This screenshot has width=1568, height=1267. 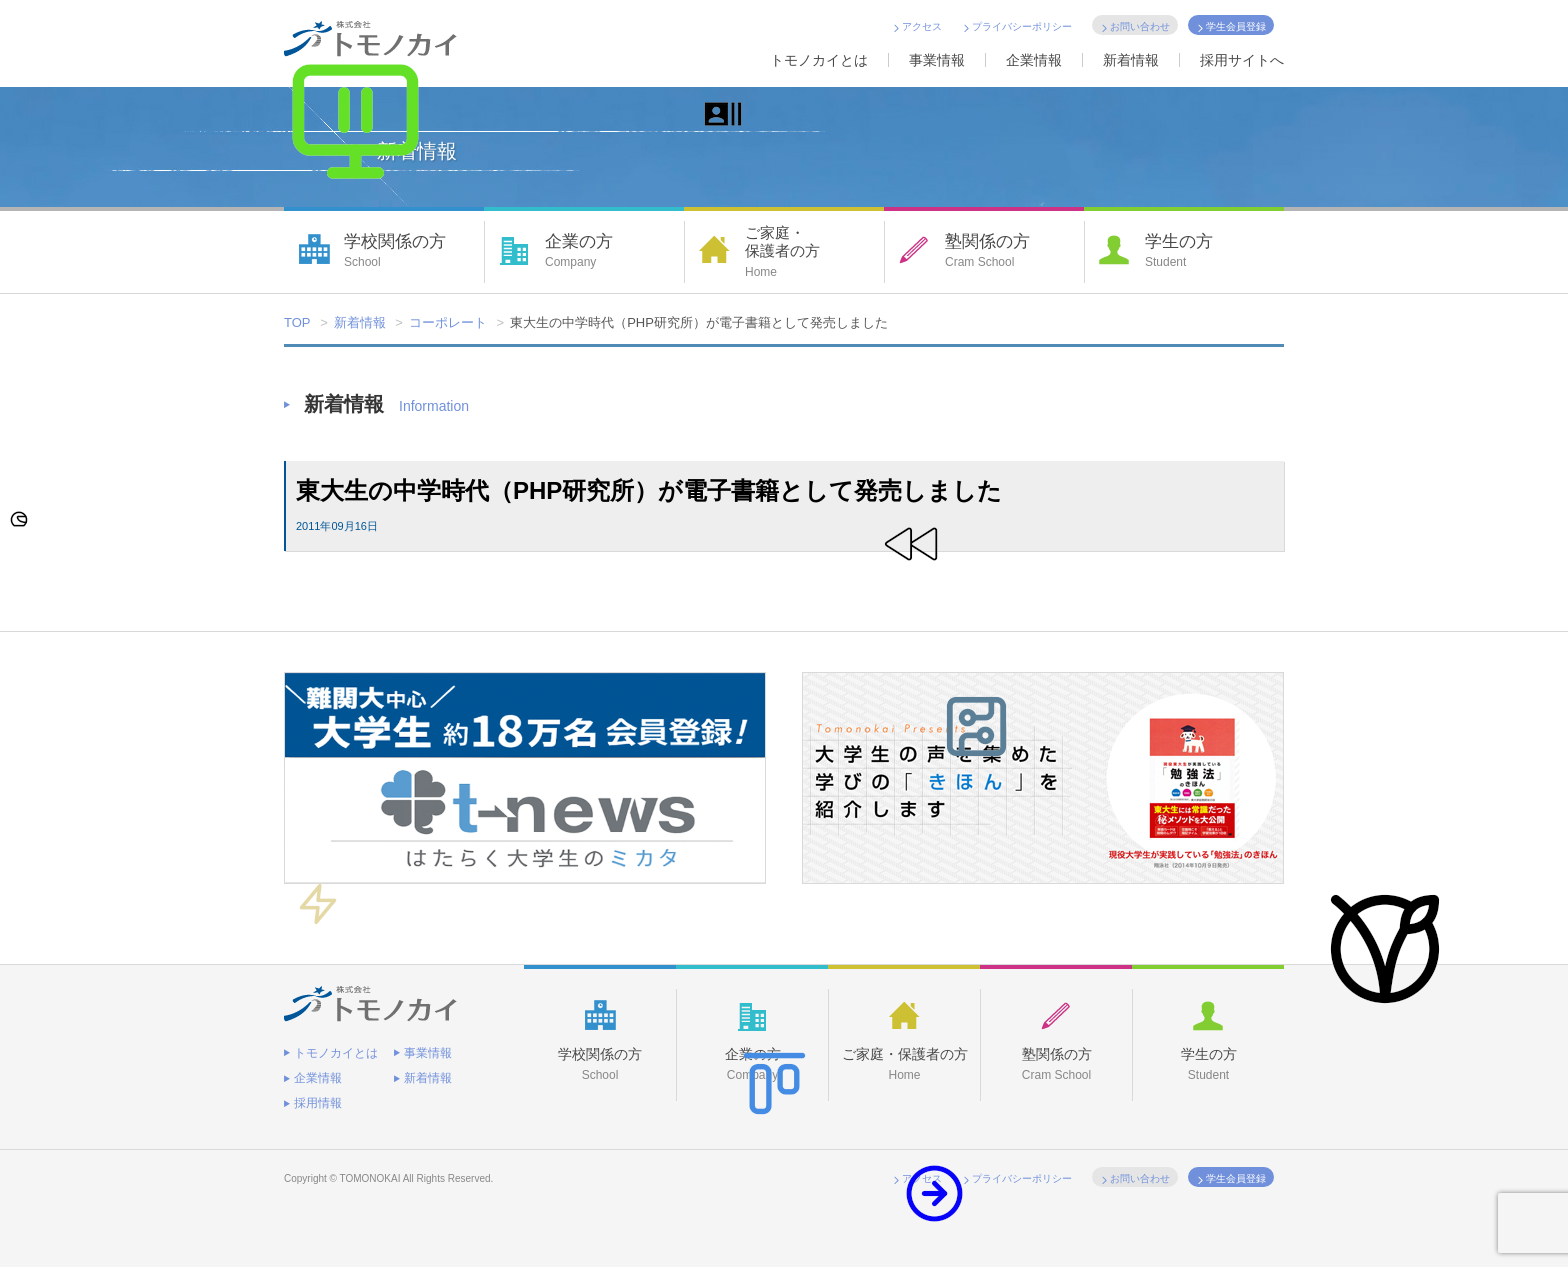 I want to click on rewind or skip backward in media playback, so click(x=913, y=544).